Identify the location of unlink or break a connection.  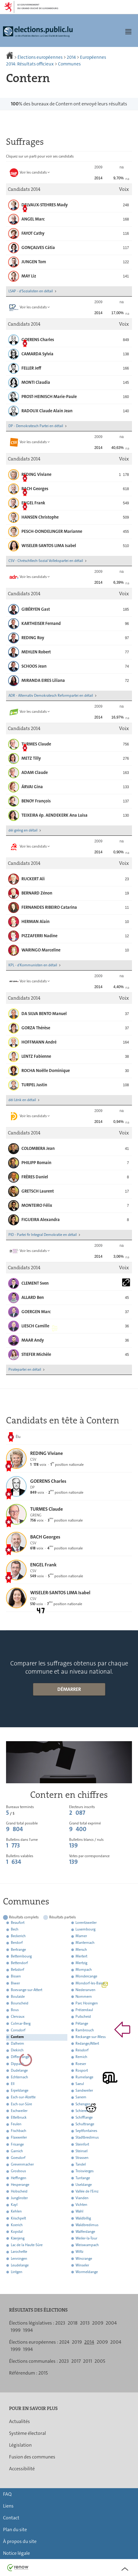
(126, 1282).